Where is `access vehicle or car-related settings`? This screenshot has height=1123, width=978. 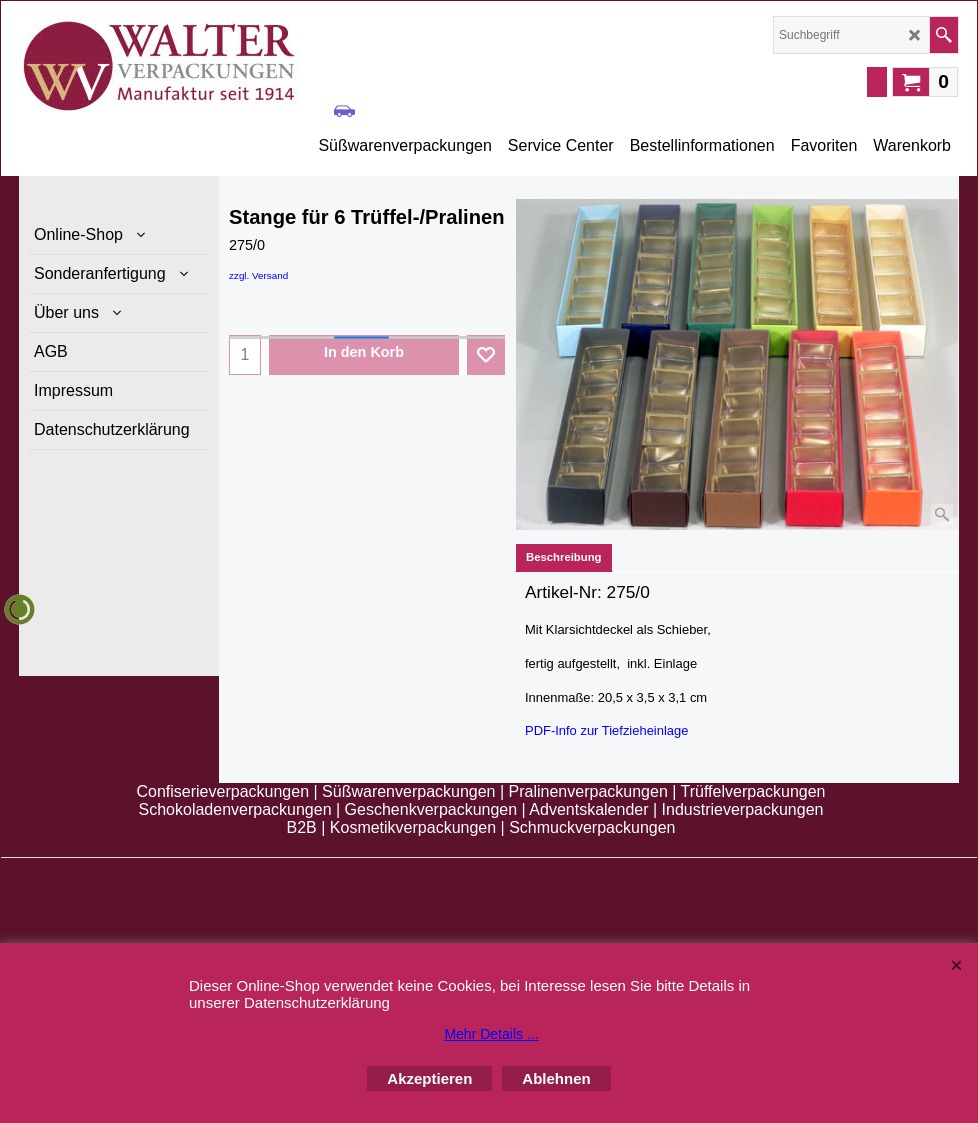 access vehicle or car-related settings is located at coordinates (344, 110).